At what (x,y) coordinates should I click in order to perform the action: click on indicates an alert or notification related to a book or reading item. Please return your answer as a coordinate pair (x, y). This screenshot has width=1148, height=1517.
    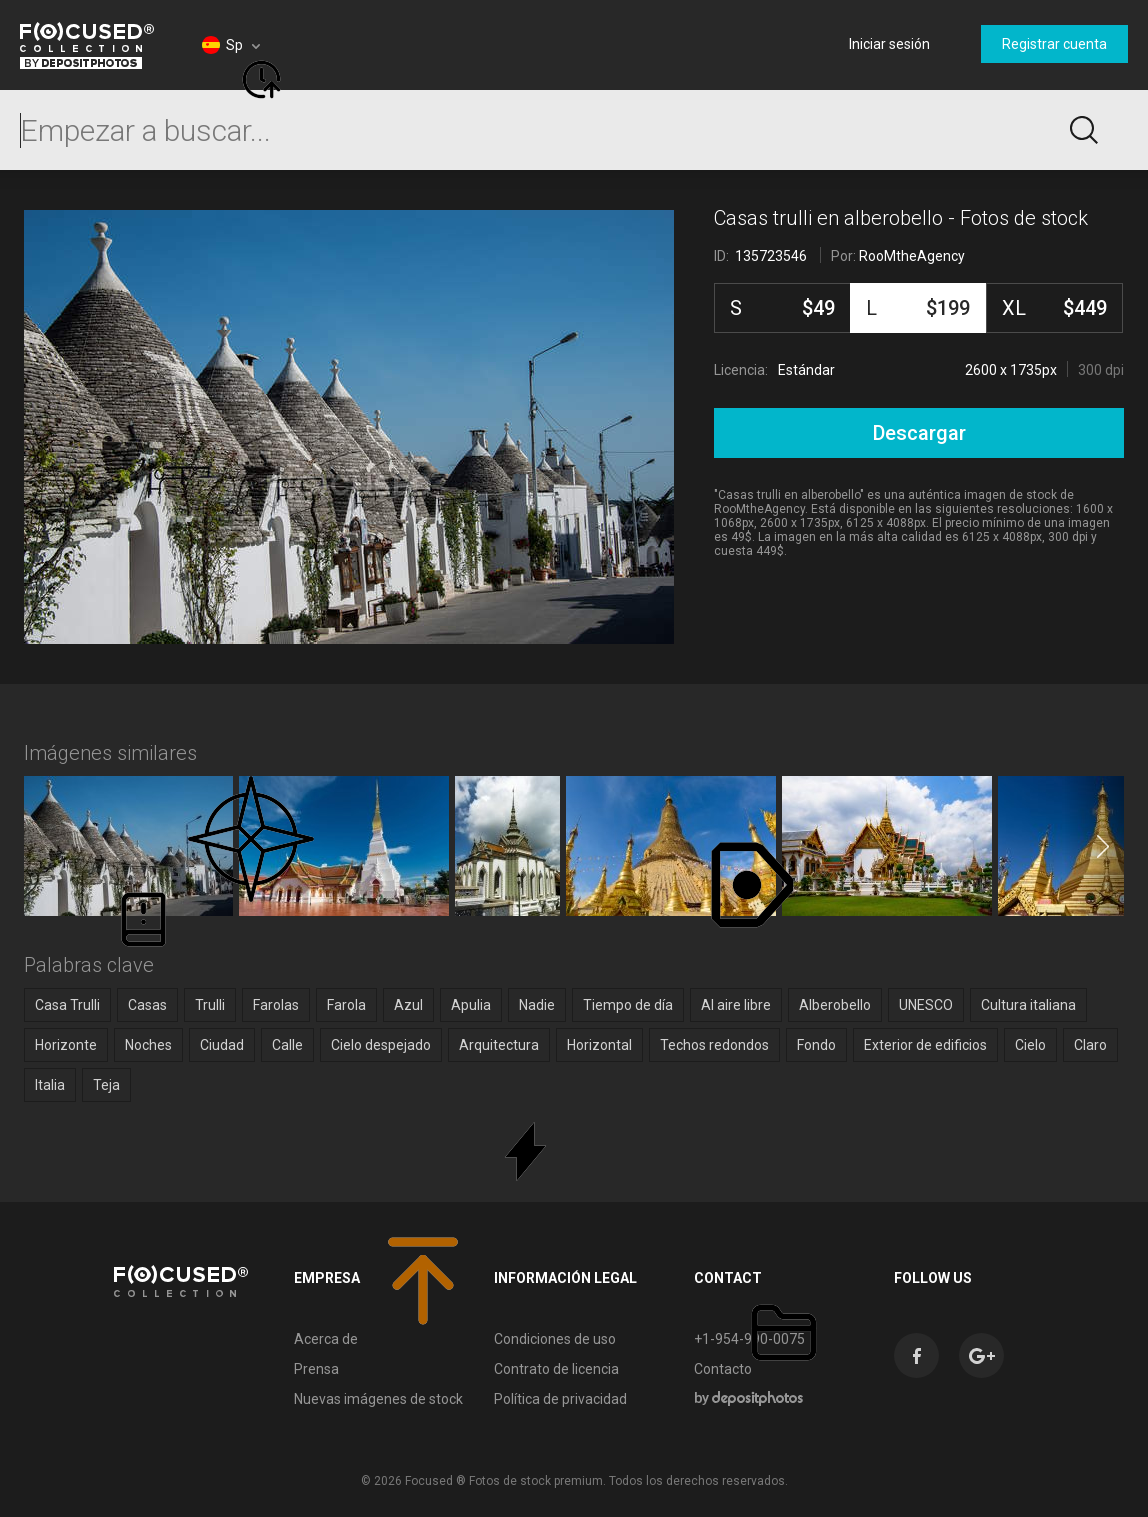
    Looking at the image, I should click on (143, 919).